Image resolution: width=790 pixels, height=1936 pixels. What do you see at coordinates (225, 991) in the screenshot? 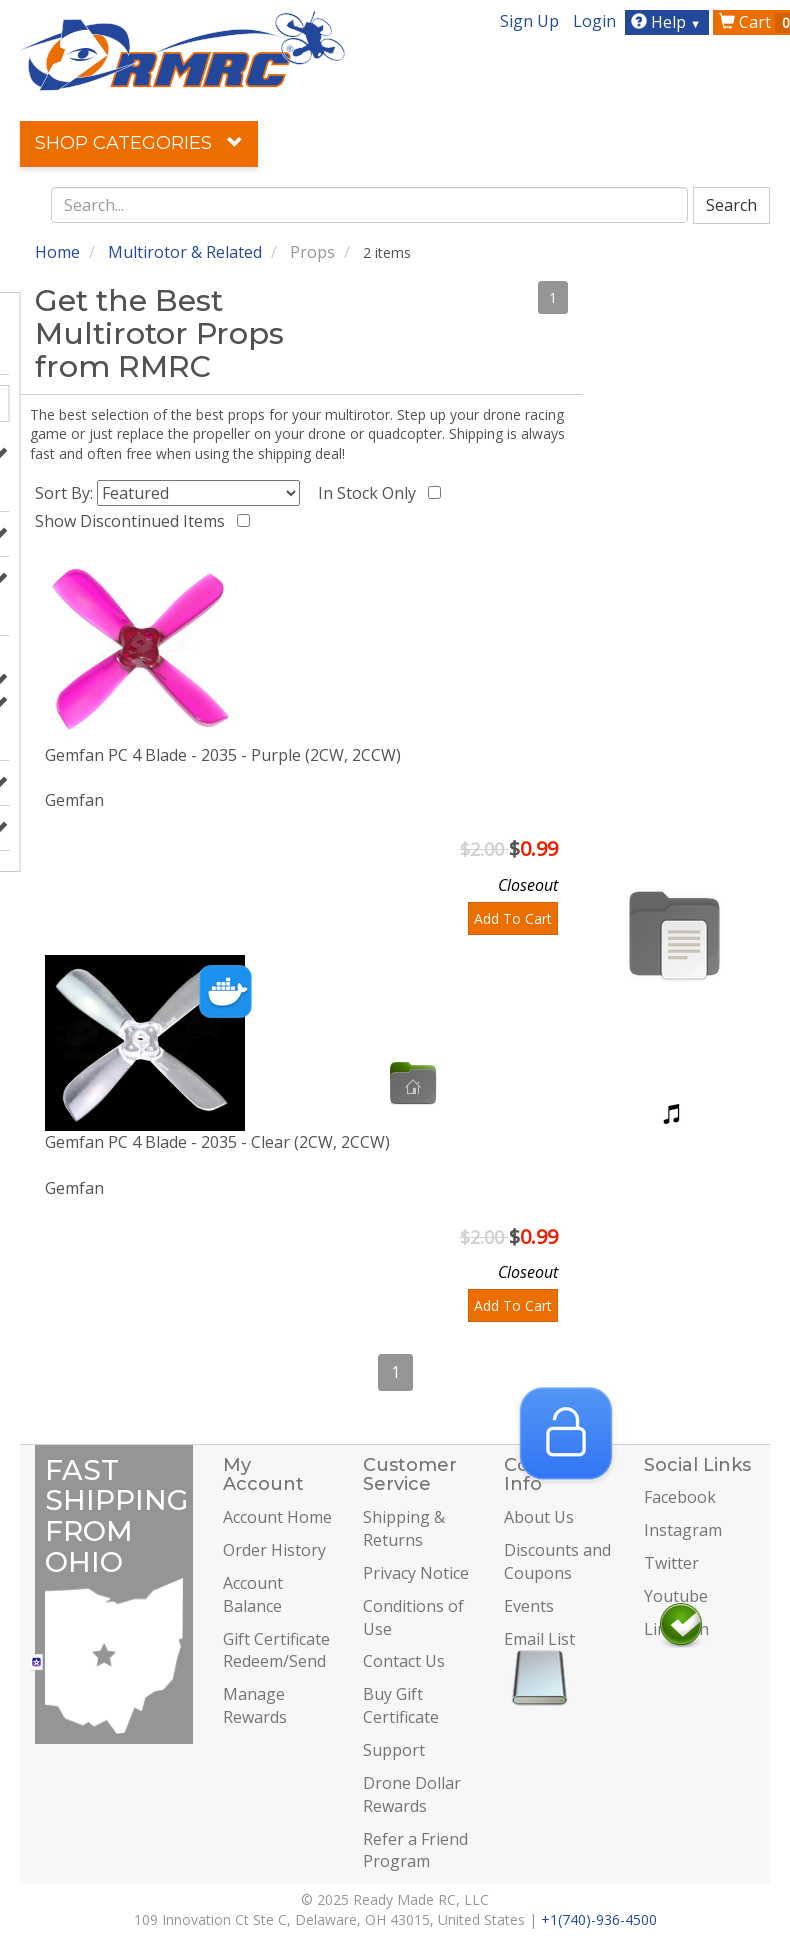
I see `open Docker Desktop application` at bounding box center [225, 991].